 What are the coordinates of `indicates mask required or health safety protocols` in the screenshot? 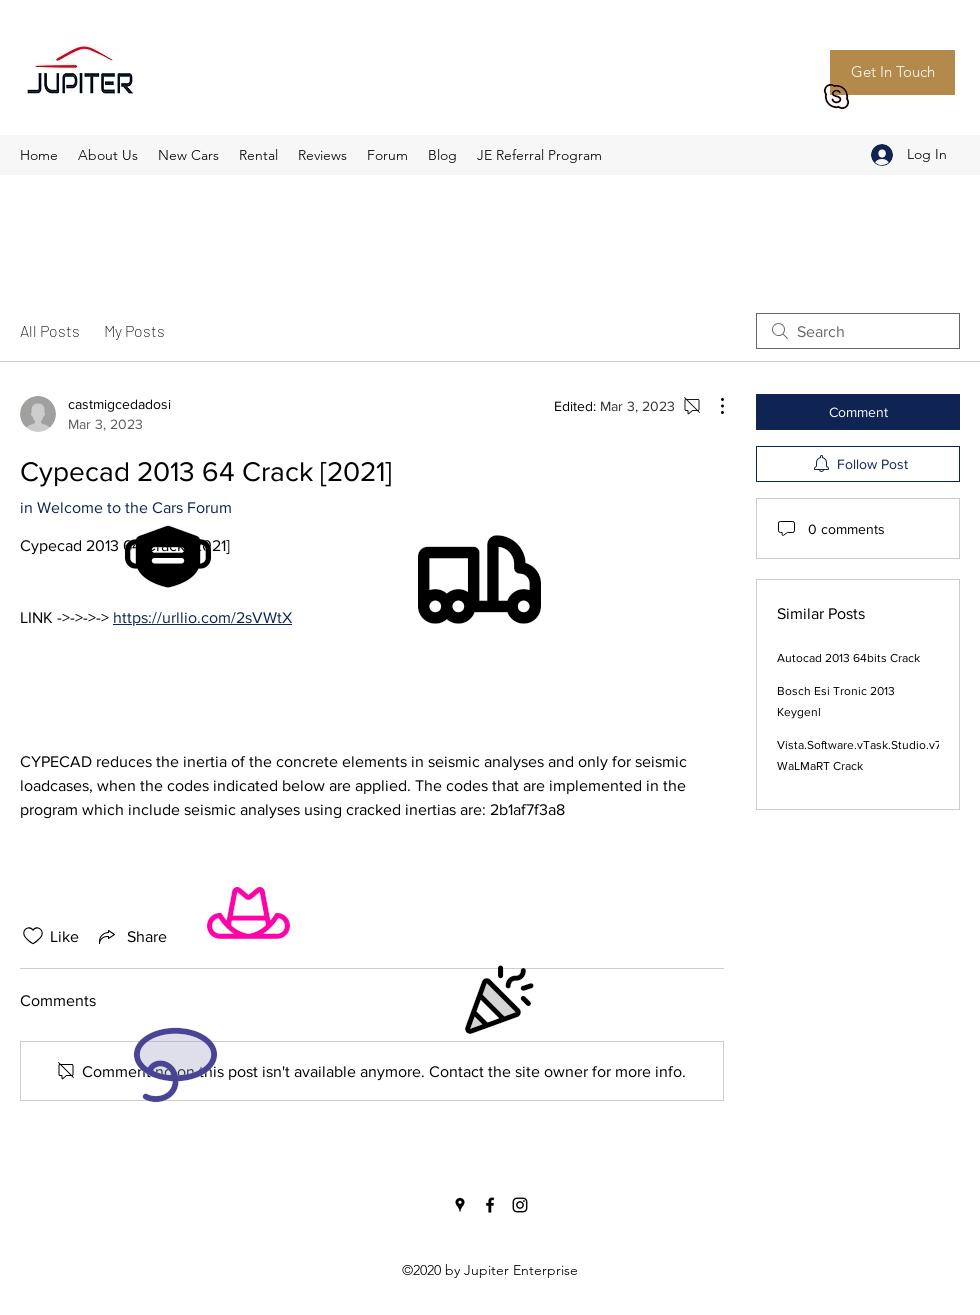 It's located at (168, 558).